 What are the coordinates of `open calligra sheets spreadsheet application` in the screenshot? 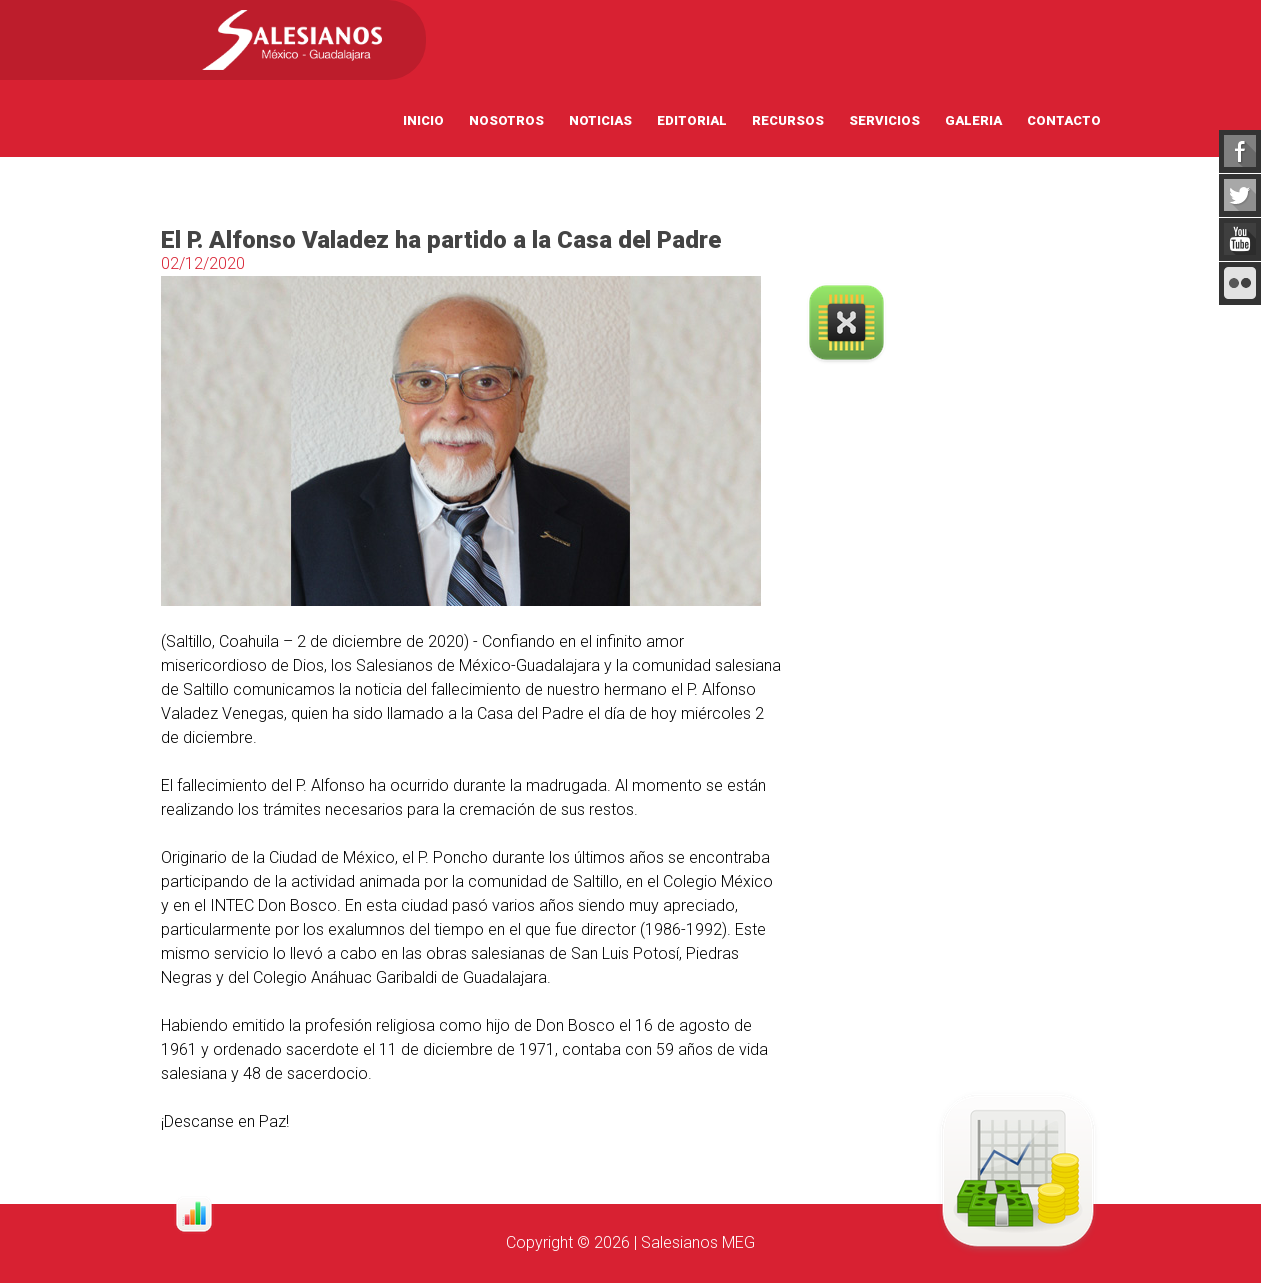 It's located at (194, 1214).